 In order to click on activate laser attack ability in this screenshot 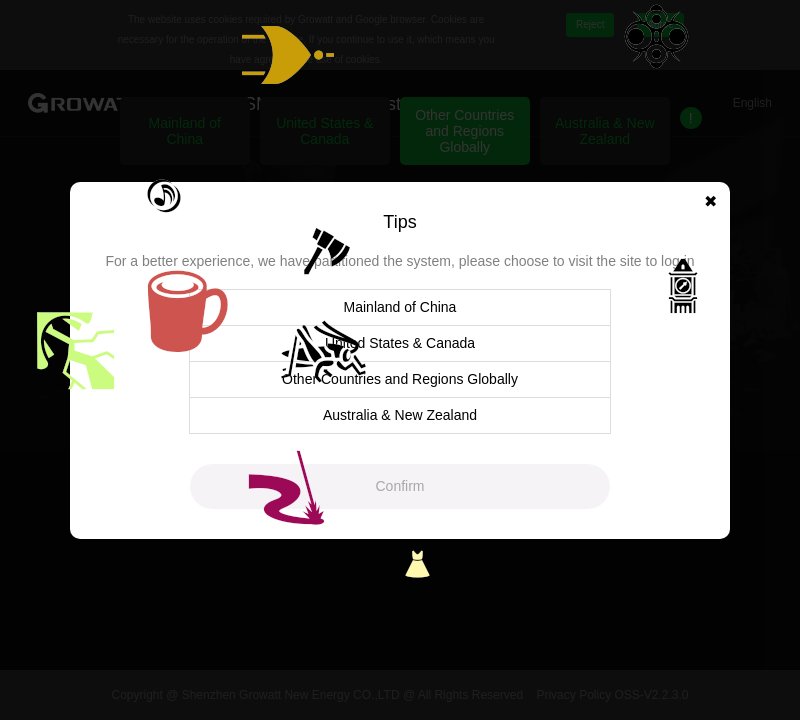, I will do `click(286, 488)`.